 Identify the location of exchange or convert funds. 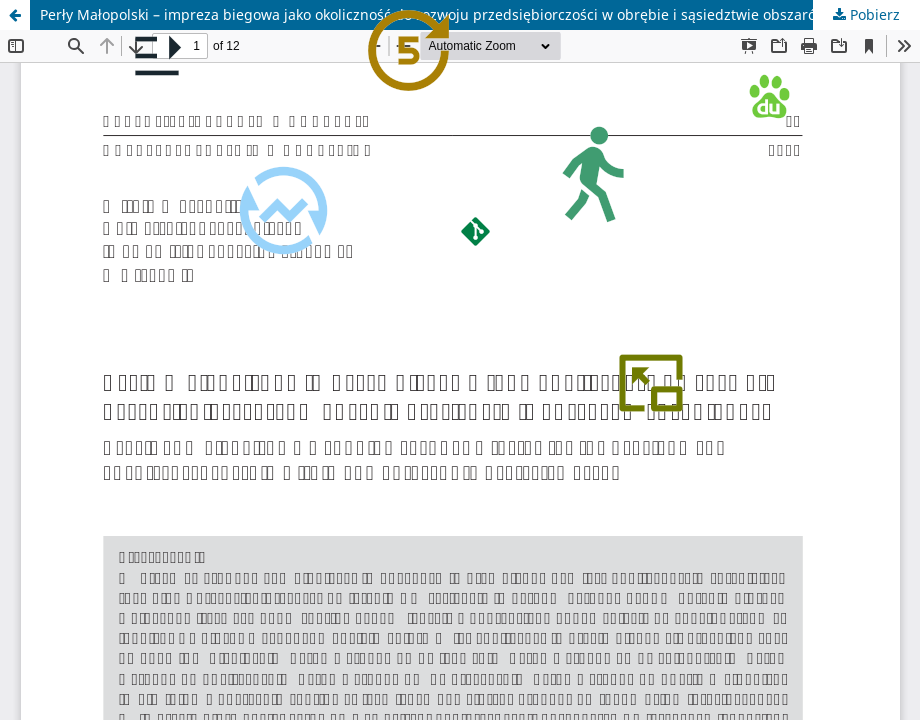
(283, 210).